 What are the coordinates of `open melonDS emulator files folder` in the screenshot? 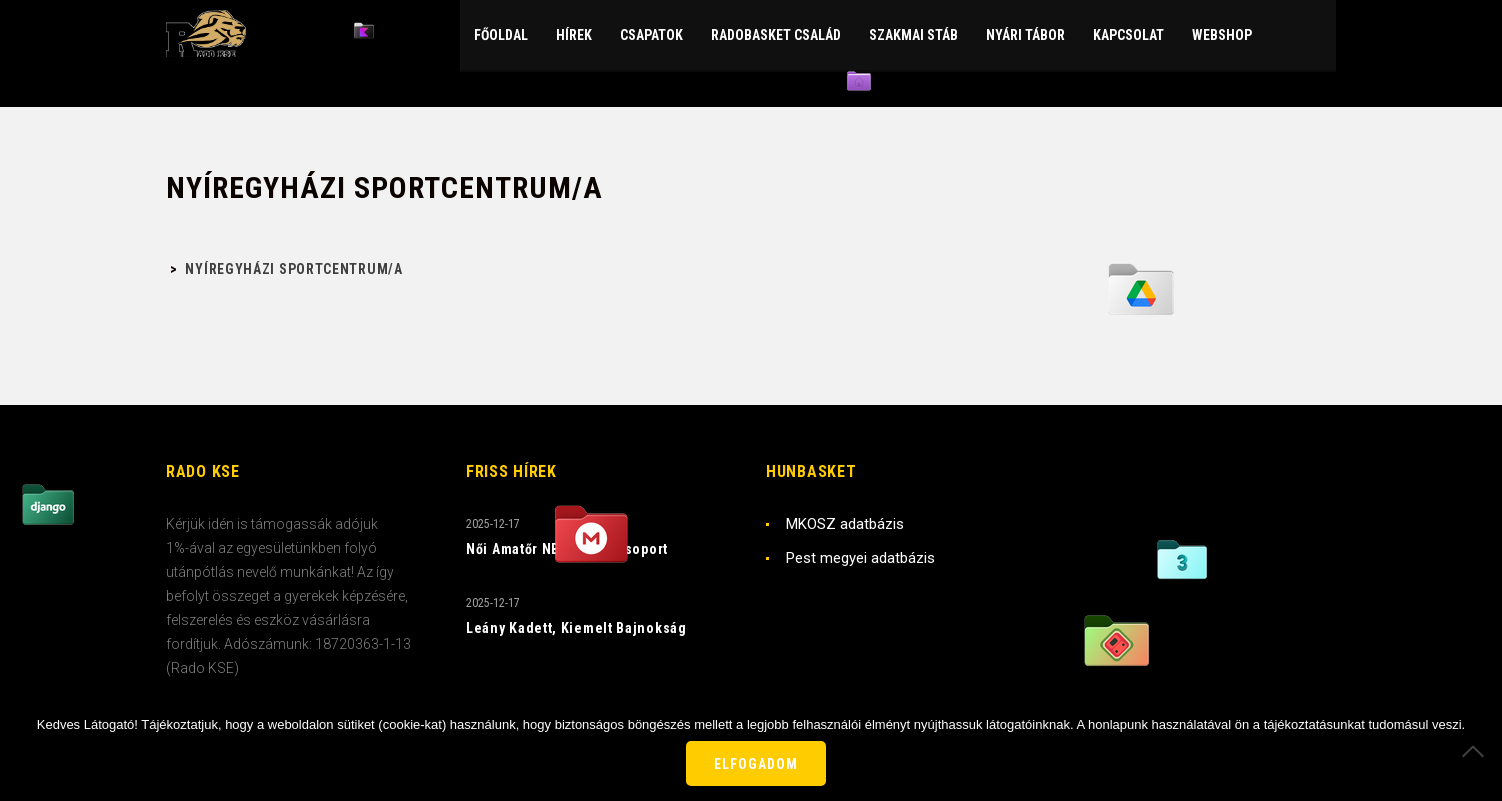 It's located at (1116, 642).